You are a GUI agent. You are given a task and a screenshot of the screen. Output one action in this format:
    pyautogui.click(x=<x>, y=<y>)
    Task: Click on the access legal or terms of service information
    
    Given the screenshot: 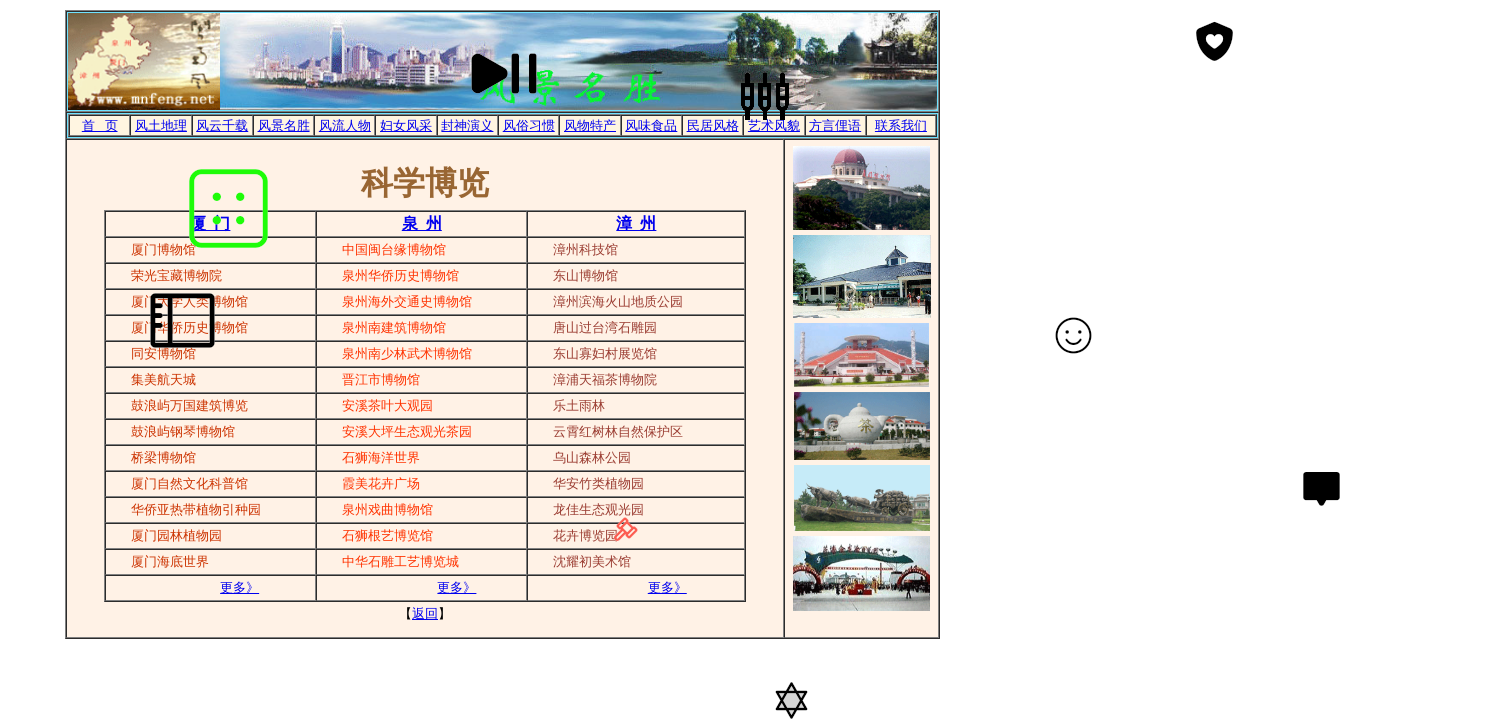 What is the action you would take?
    pyautogui.click(x=625, y=530)
    